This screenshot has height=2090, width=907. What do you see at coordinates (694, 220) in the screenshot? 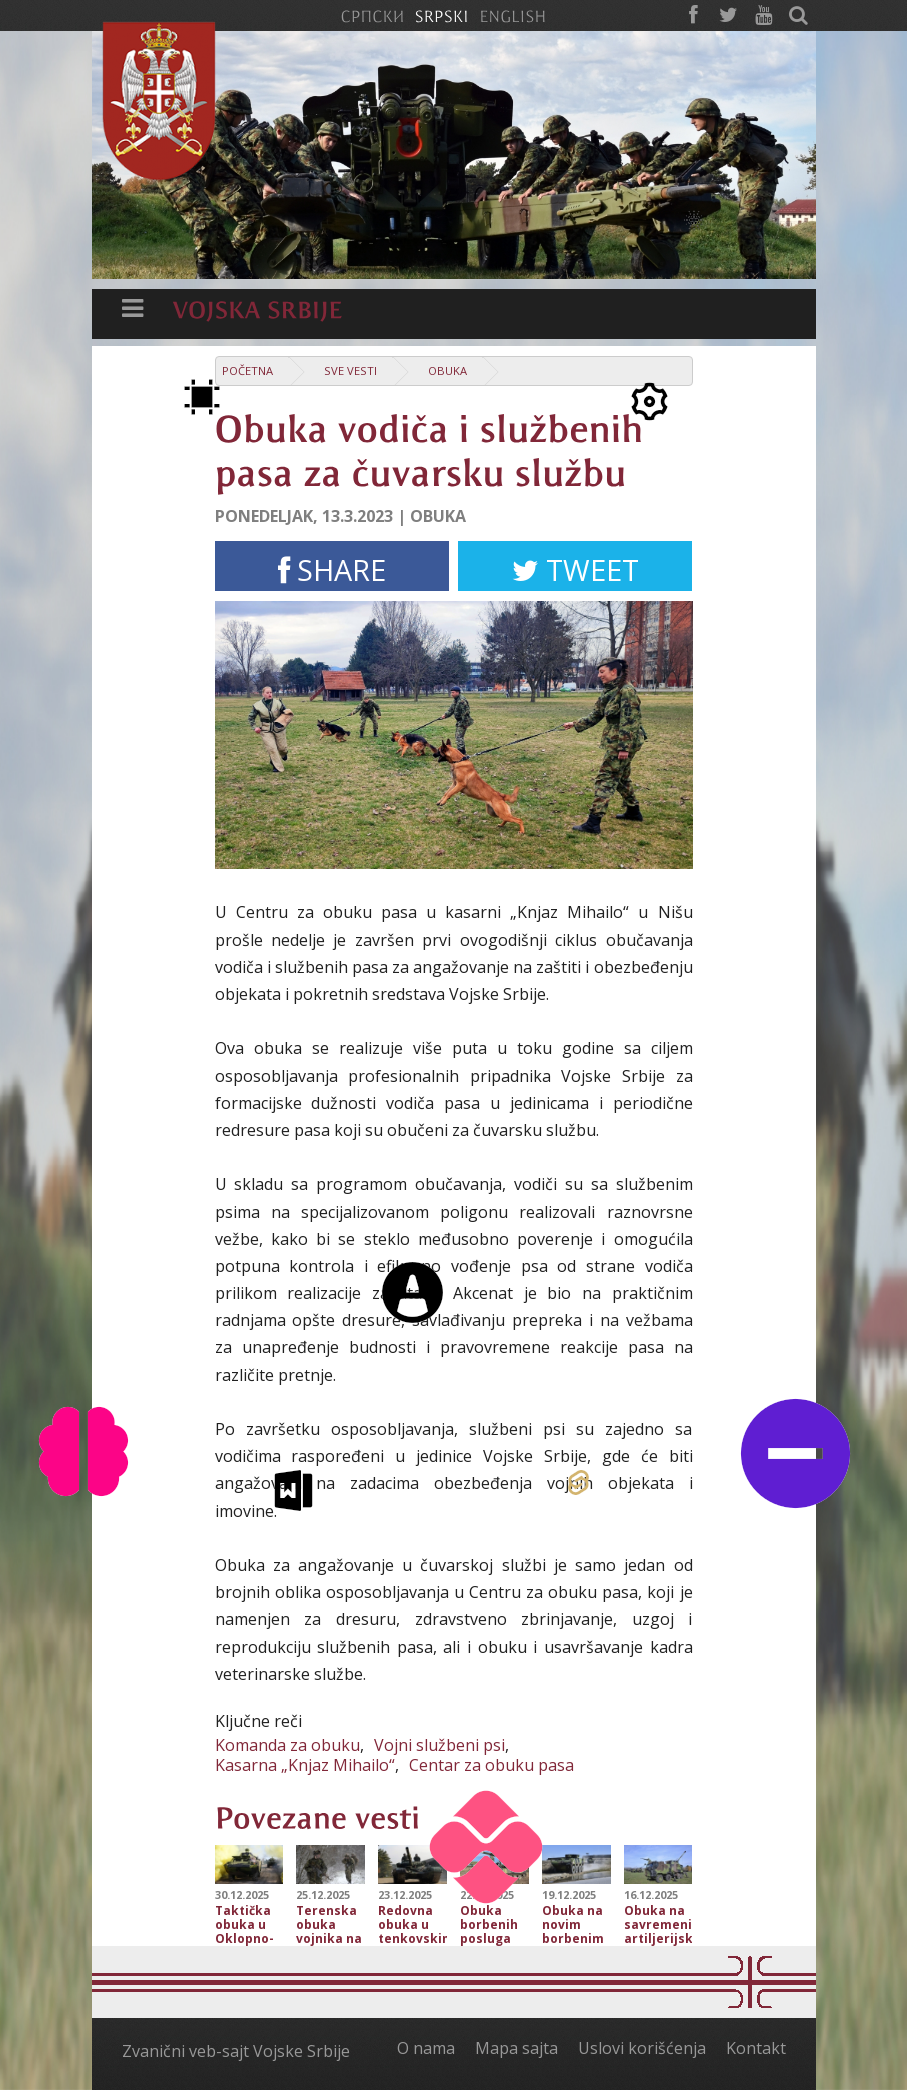
I see `cardano cryptocurrency logo` at bounding box center [694, 220].